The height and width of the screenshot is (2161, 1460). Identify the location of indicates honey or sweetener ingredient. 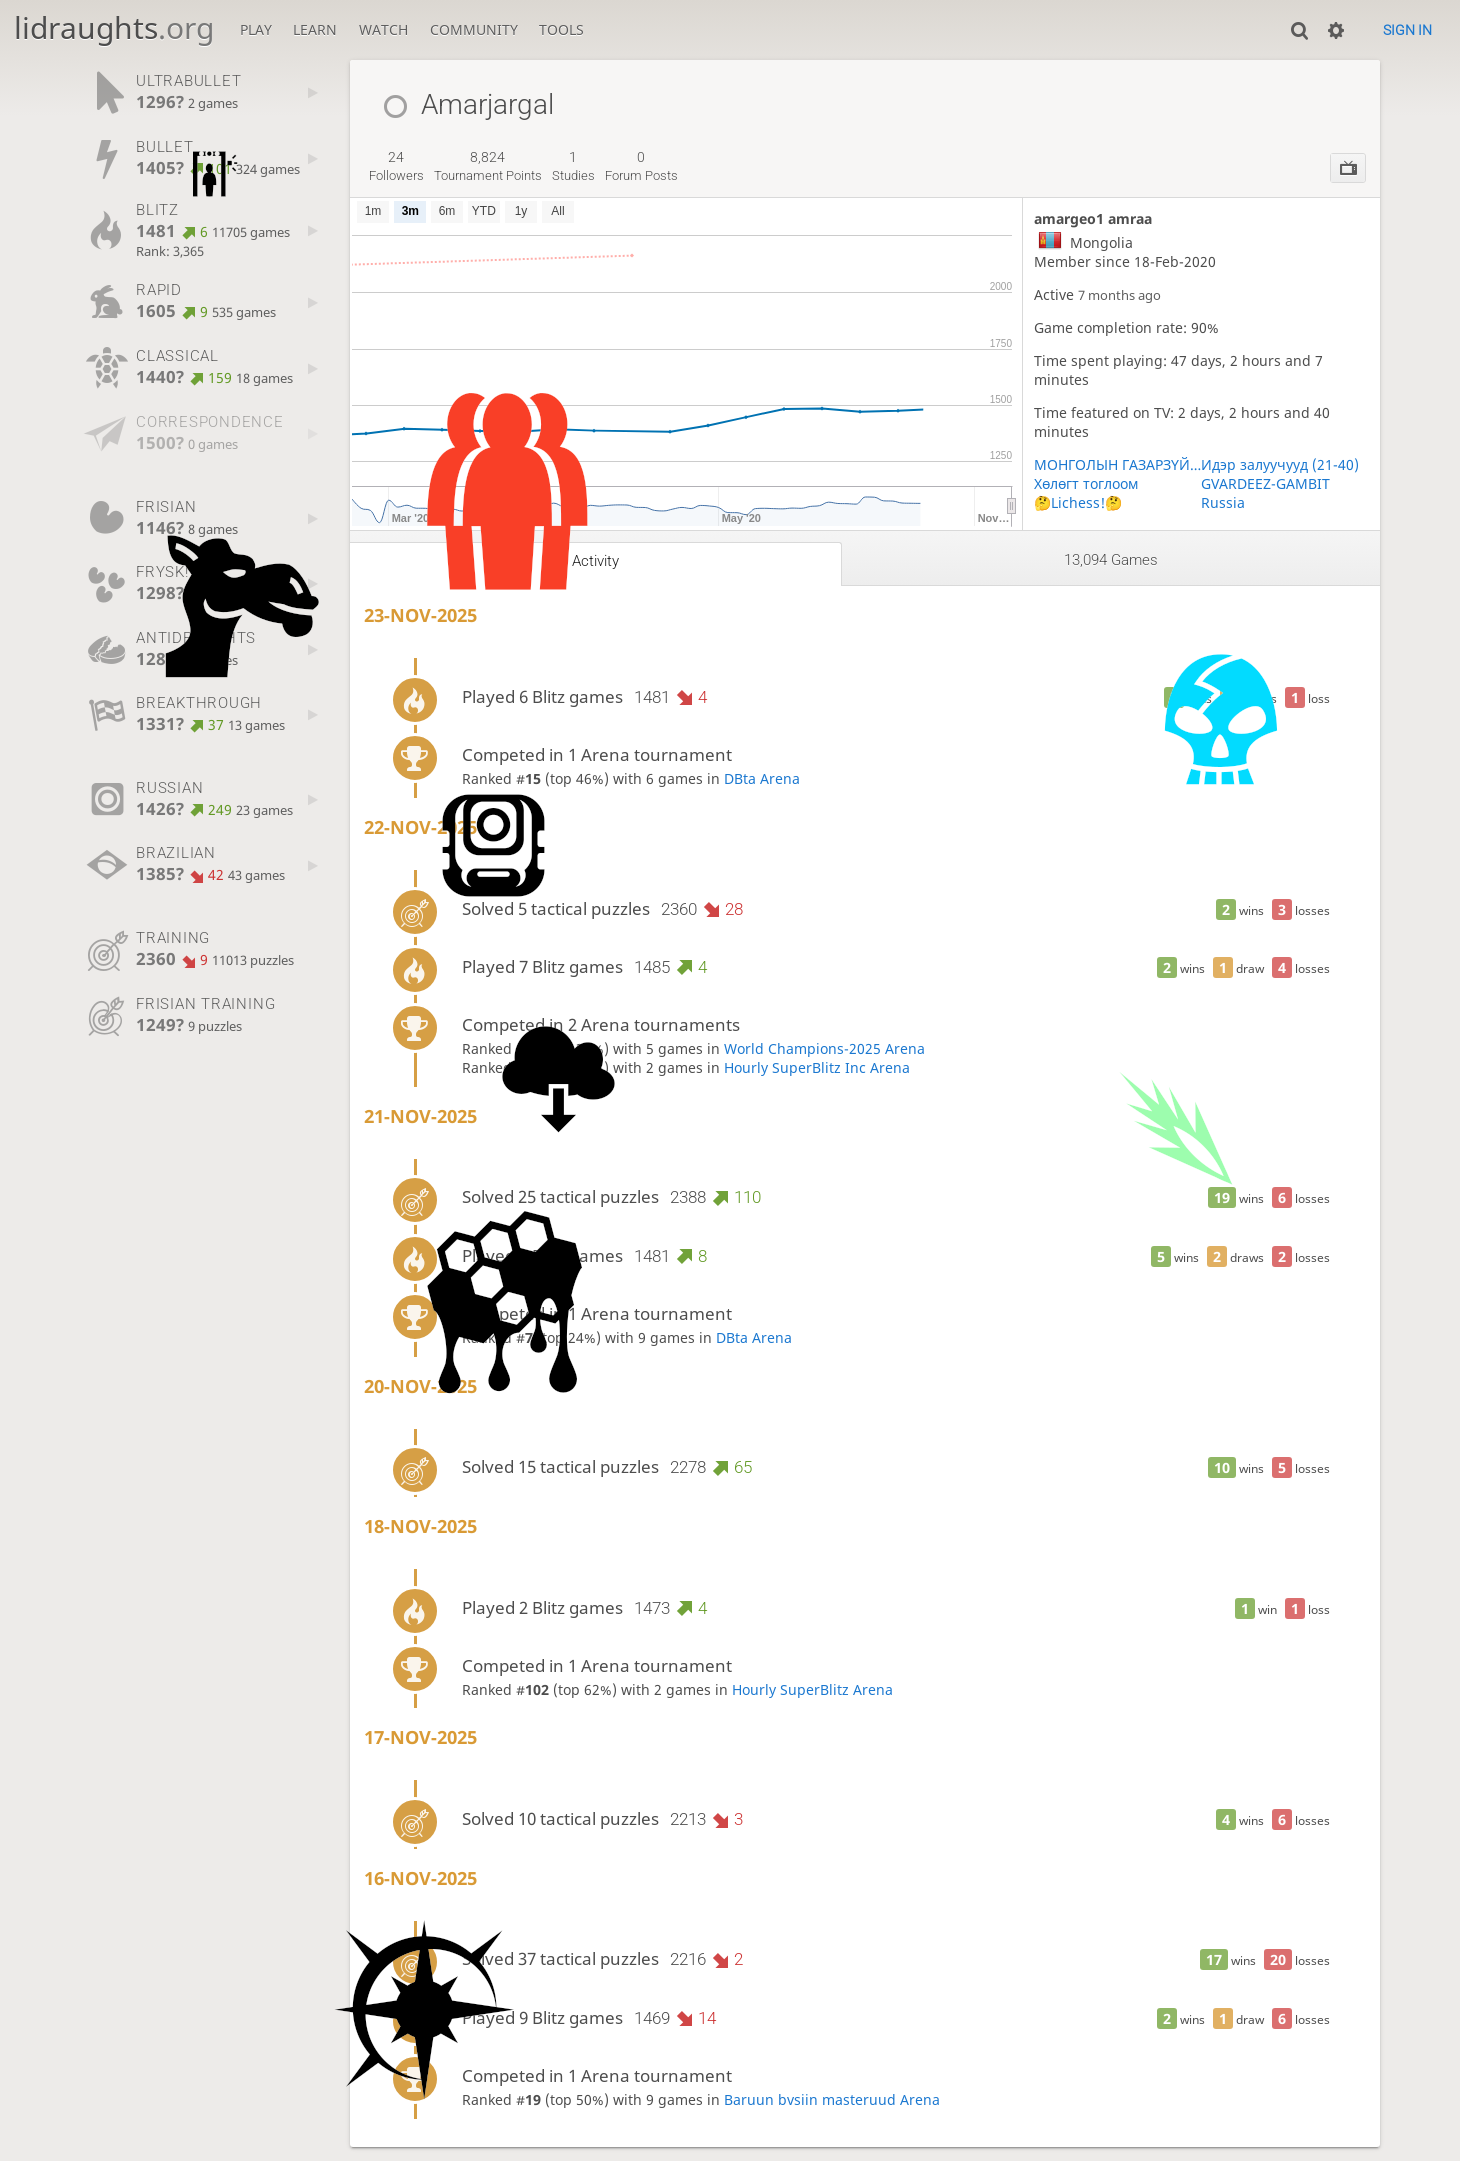
(504, 1301).